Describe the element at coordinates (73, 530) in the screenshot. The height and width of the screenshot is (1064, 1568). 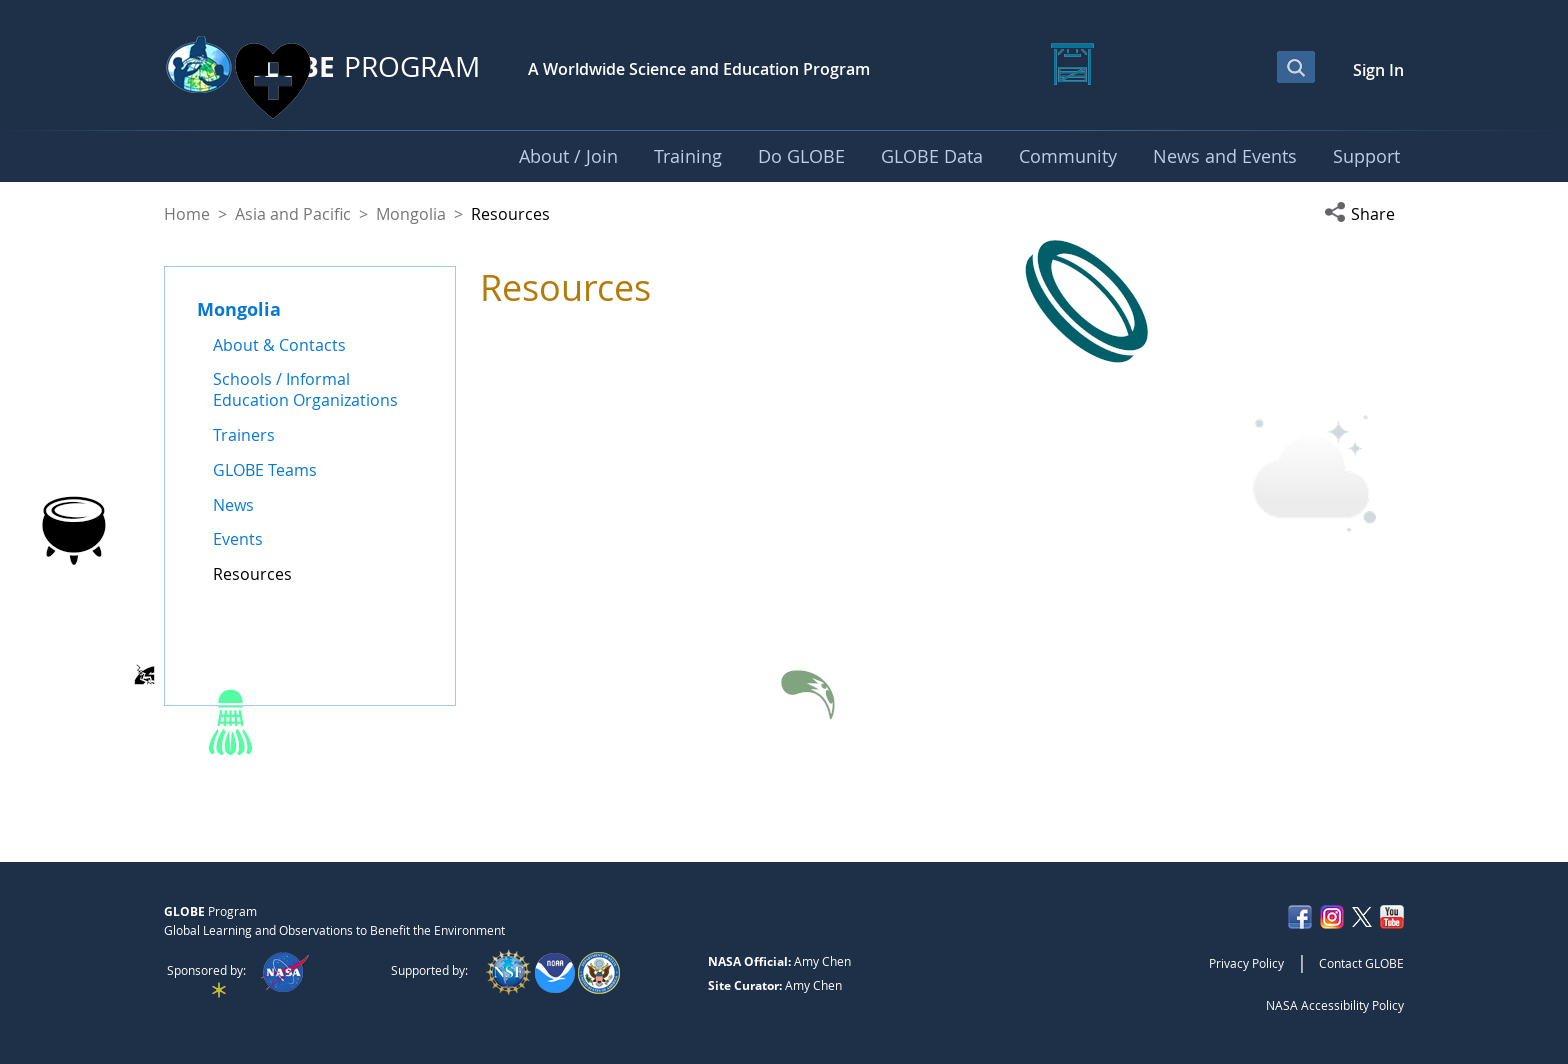
I see `access crafting or potion brewing features` at that location.